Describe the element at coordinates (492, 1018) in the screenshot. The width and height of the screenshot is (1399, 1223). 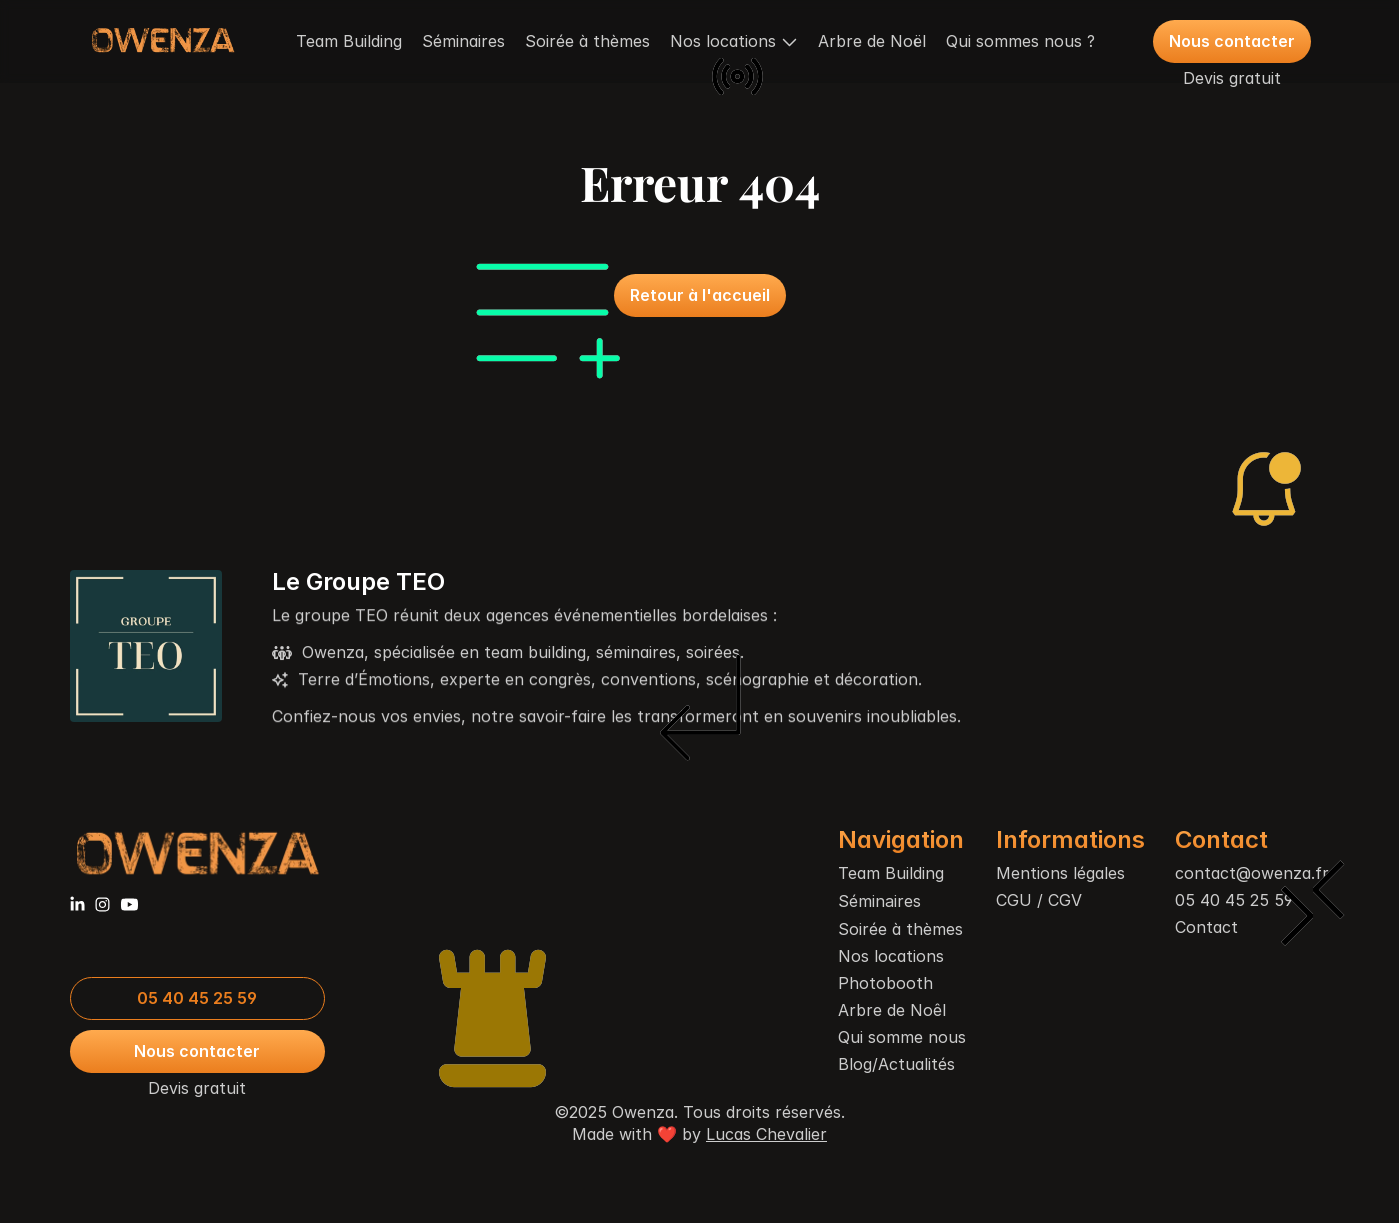
I see `play chess or access board games` at that location.